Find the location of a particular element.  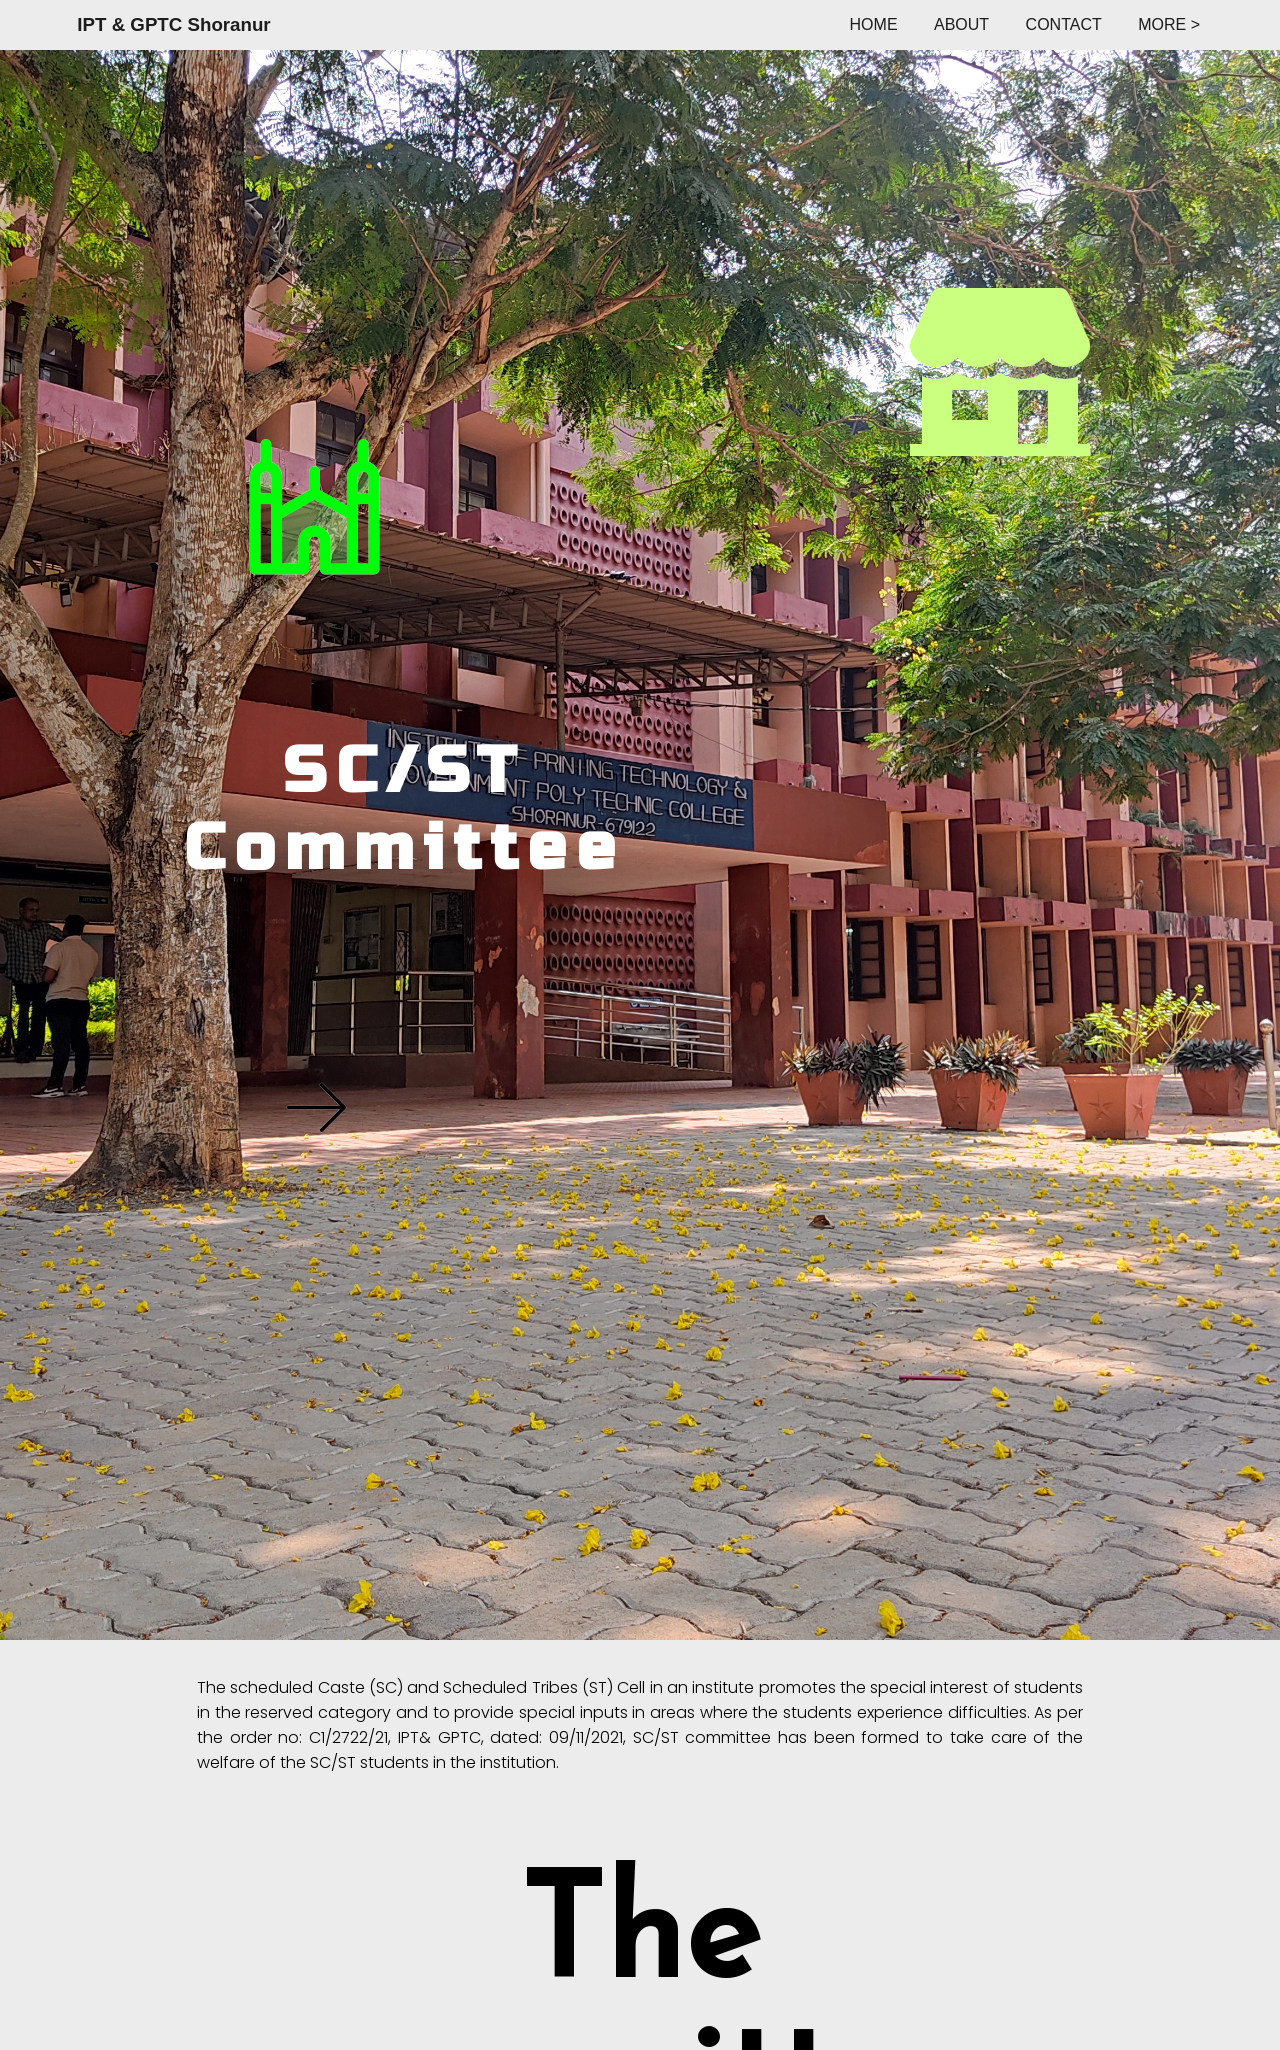

browse or access the marketplace is located at coordinates (1000, 372).